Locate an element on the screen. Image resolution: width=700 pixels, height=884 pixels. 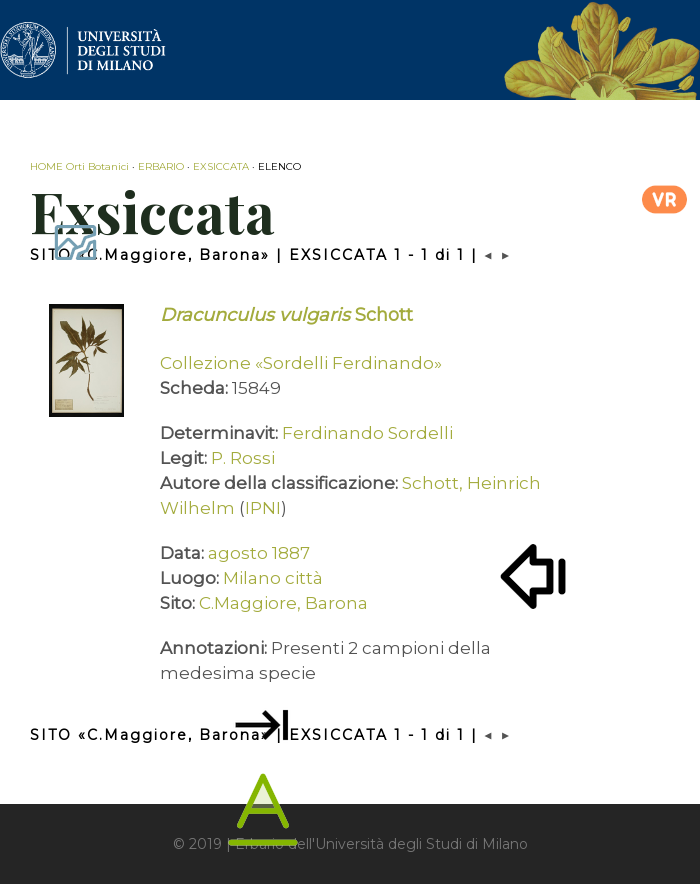
move cursor to end of line or field is located at coordinates (263, 725).